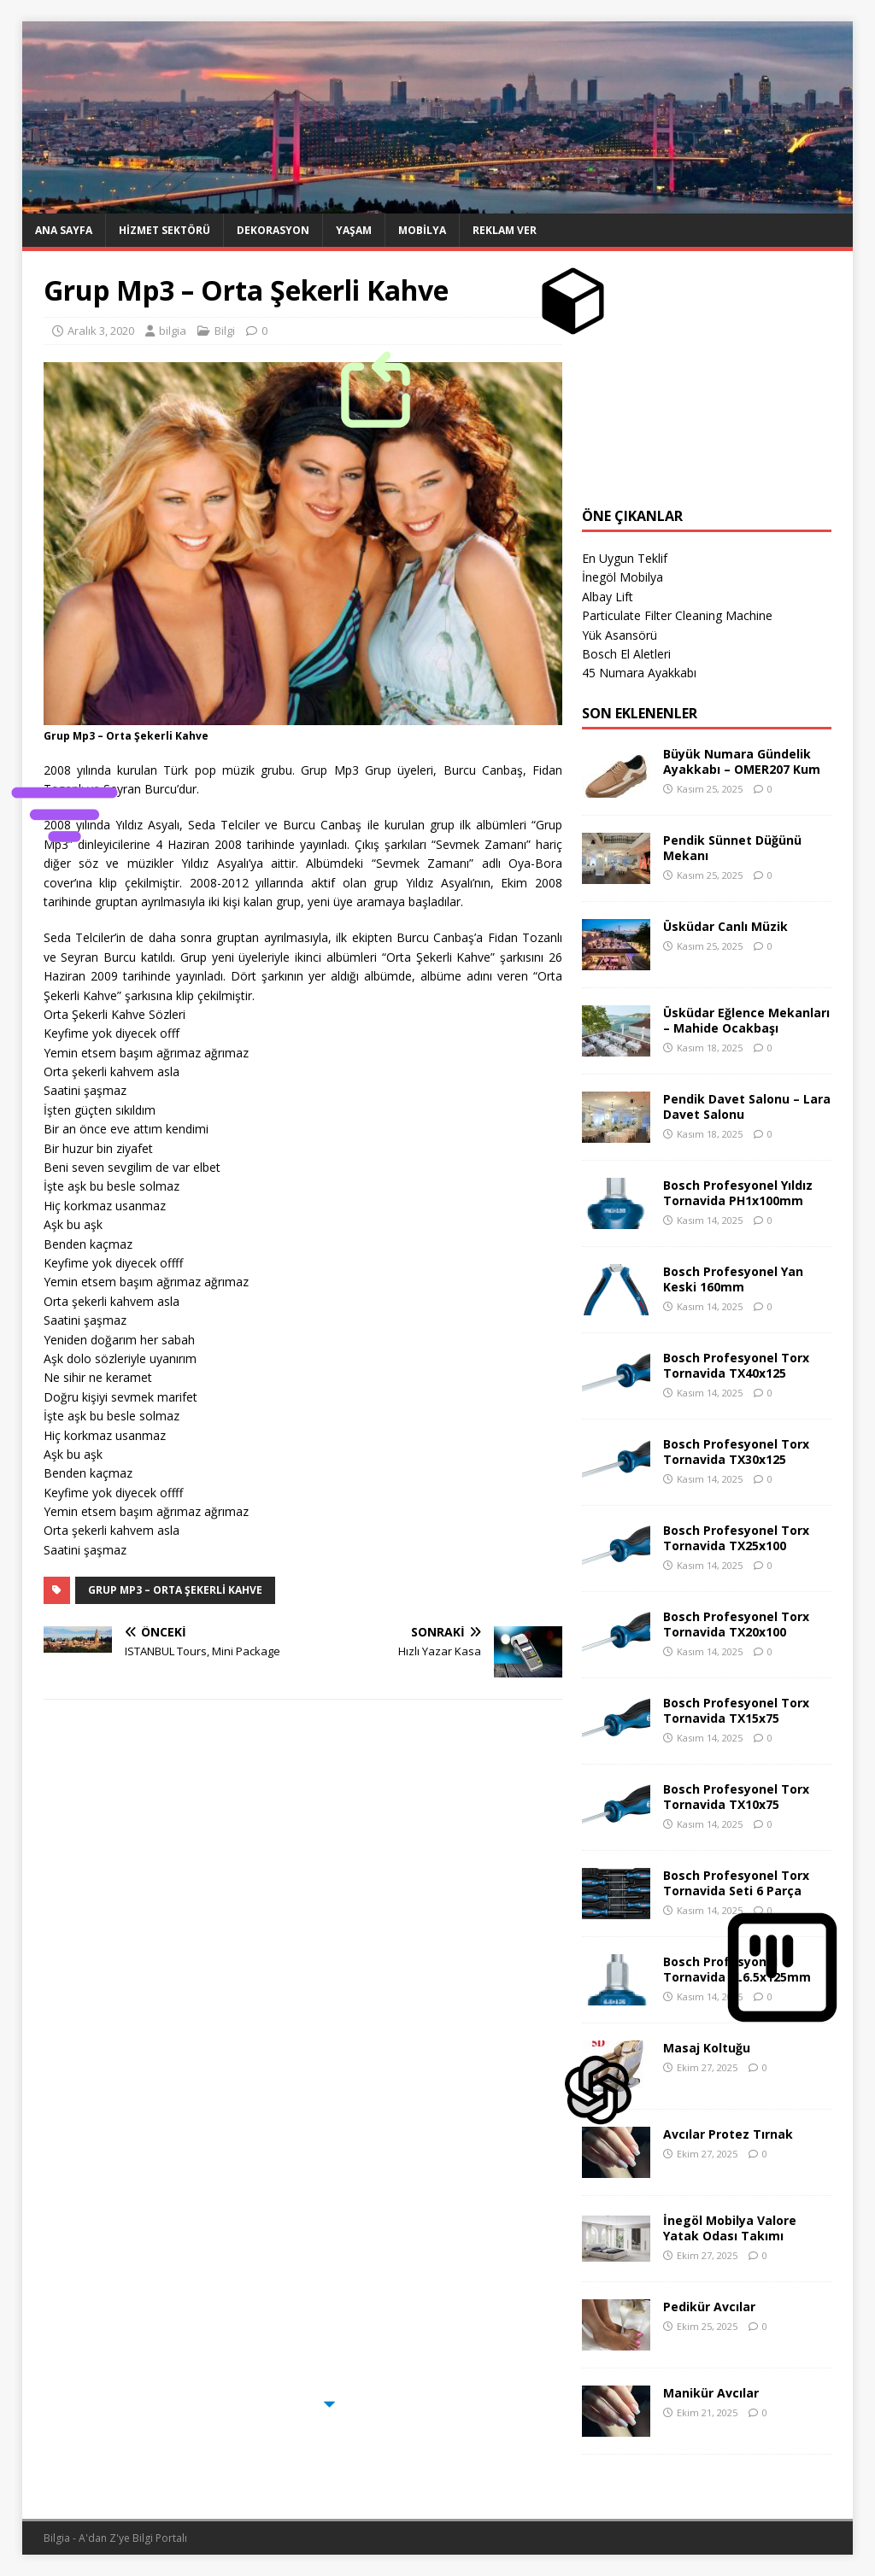 The height and width of the screenshot is (2576, 875). I want to click on rotate image or content counter-clockwise, so click(375, 393).